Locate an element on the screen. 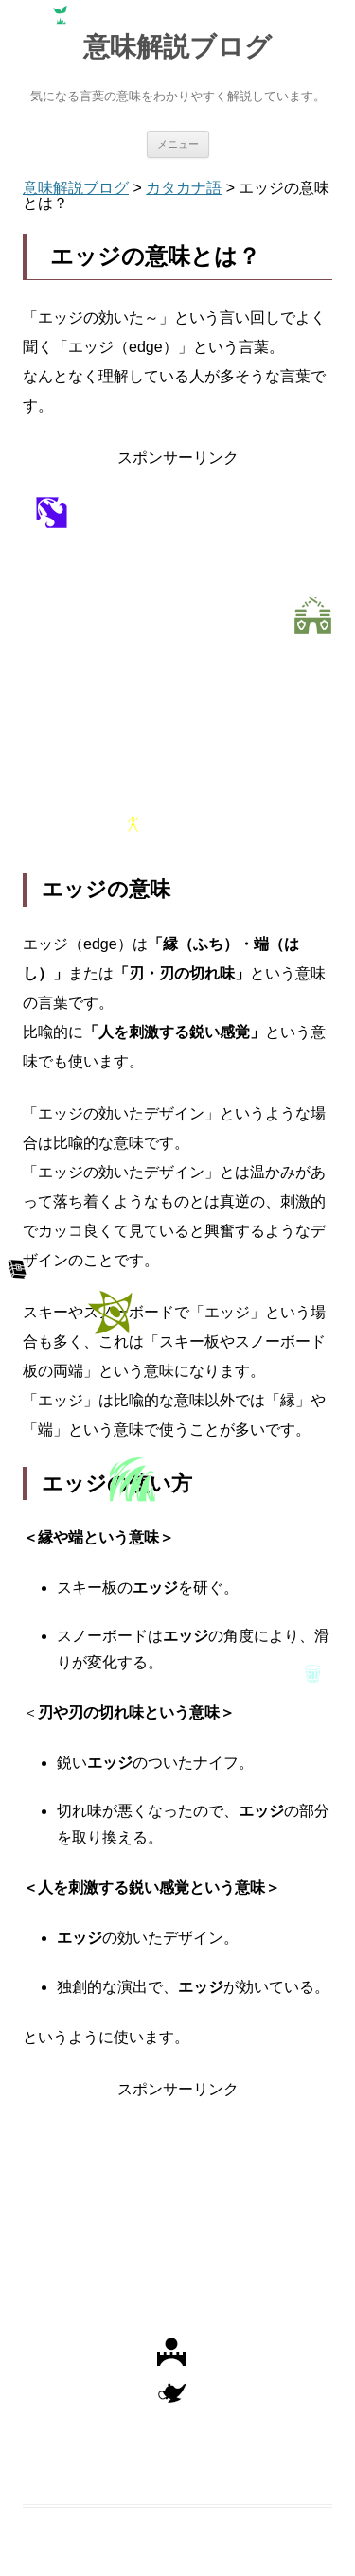  select egyptian or ancient egypt theme is located at coordinates (133, 823).